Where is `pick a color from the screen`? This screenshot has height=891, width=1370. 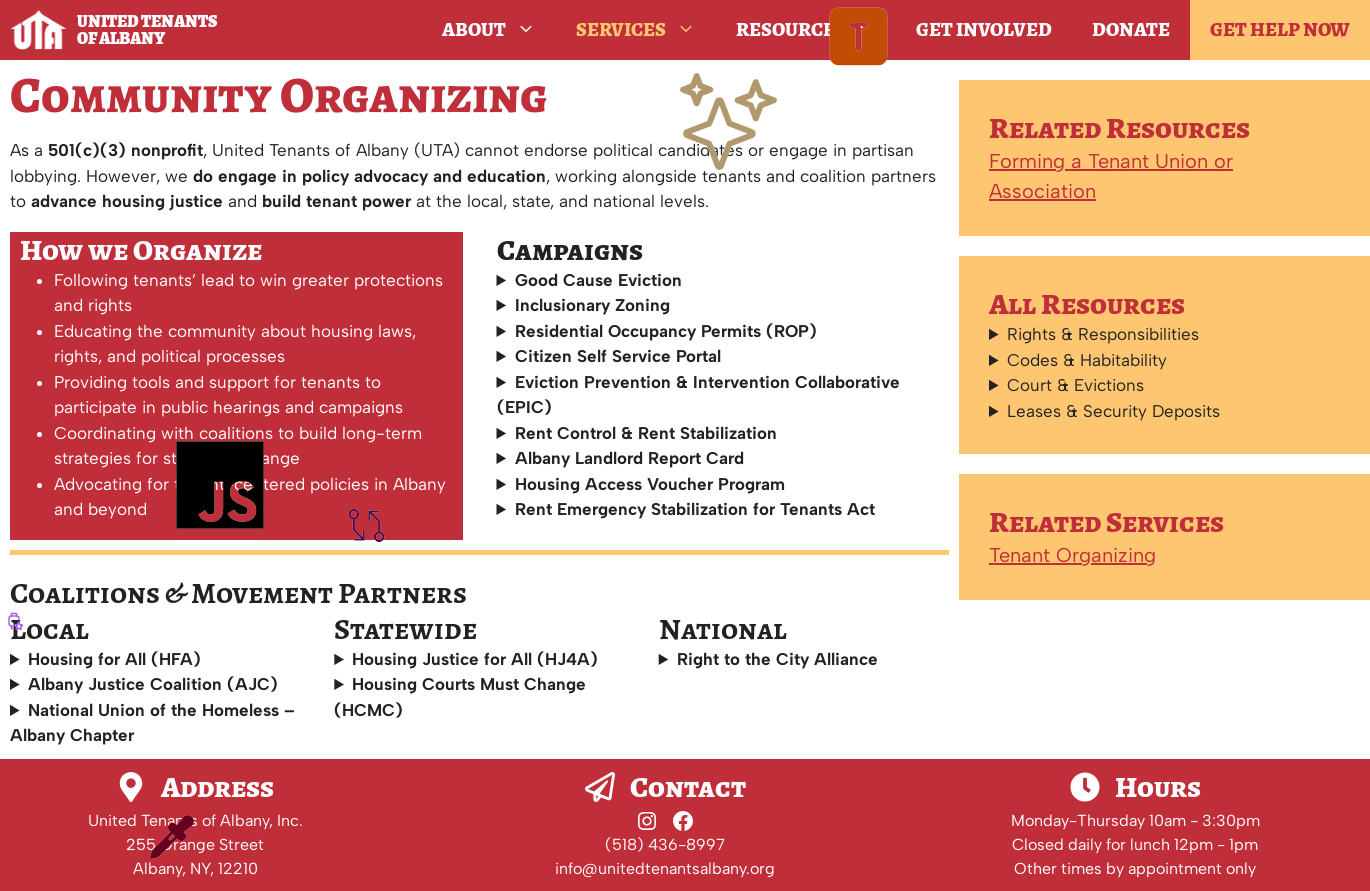
pick a color from the screen is located at coordinates (172, 837).